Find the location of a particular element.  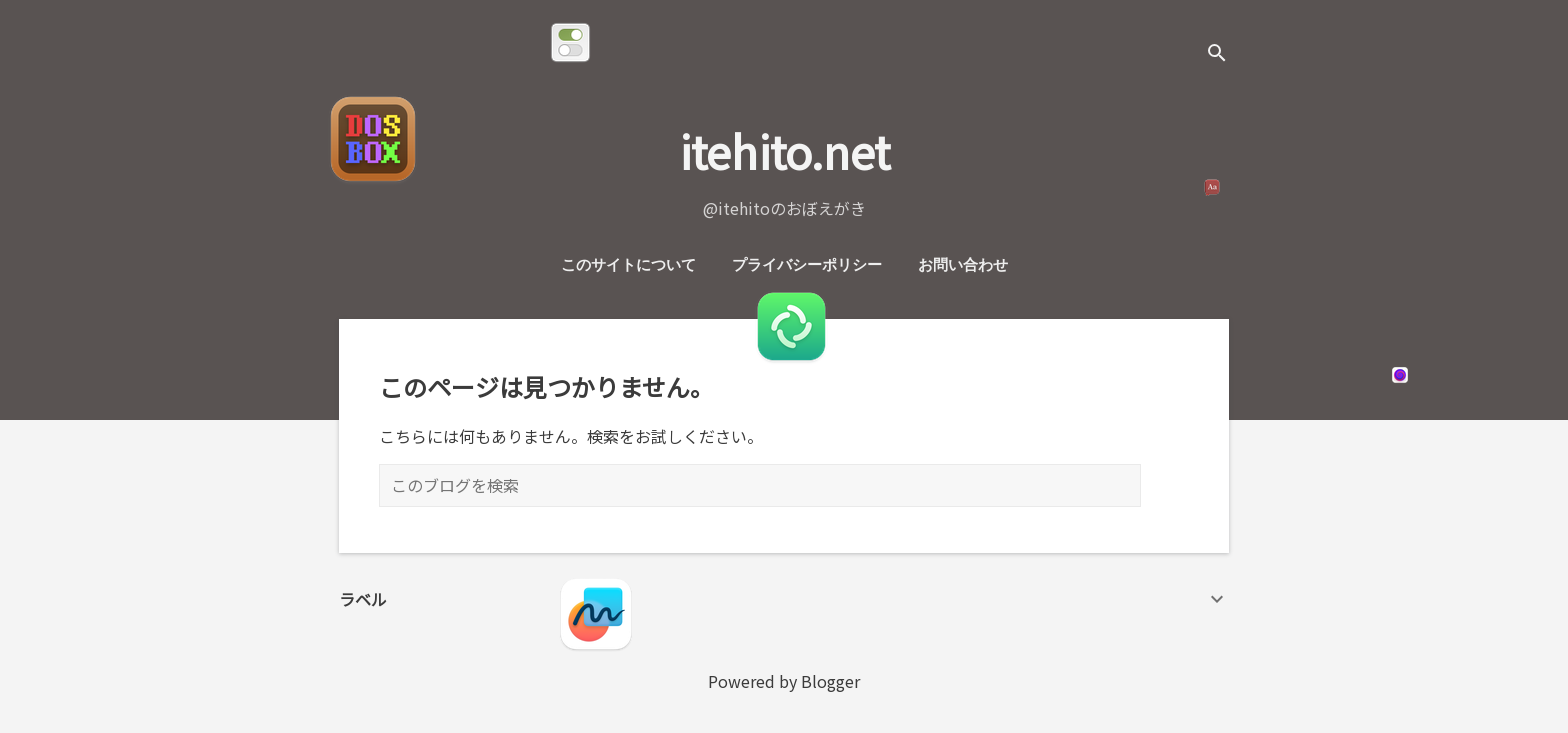

launch dosbox-x emulator is located at coordinates (373, 139).